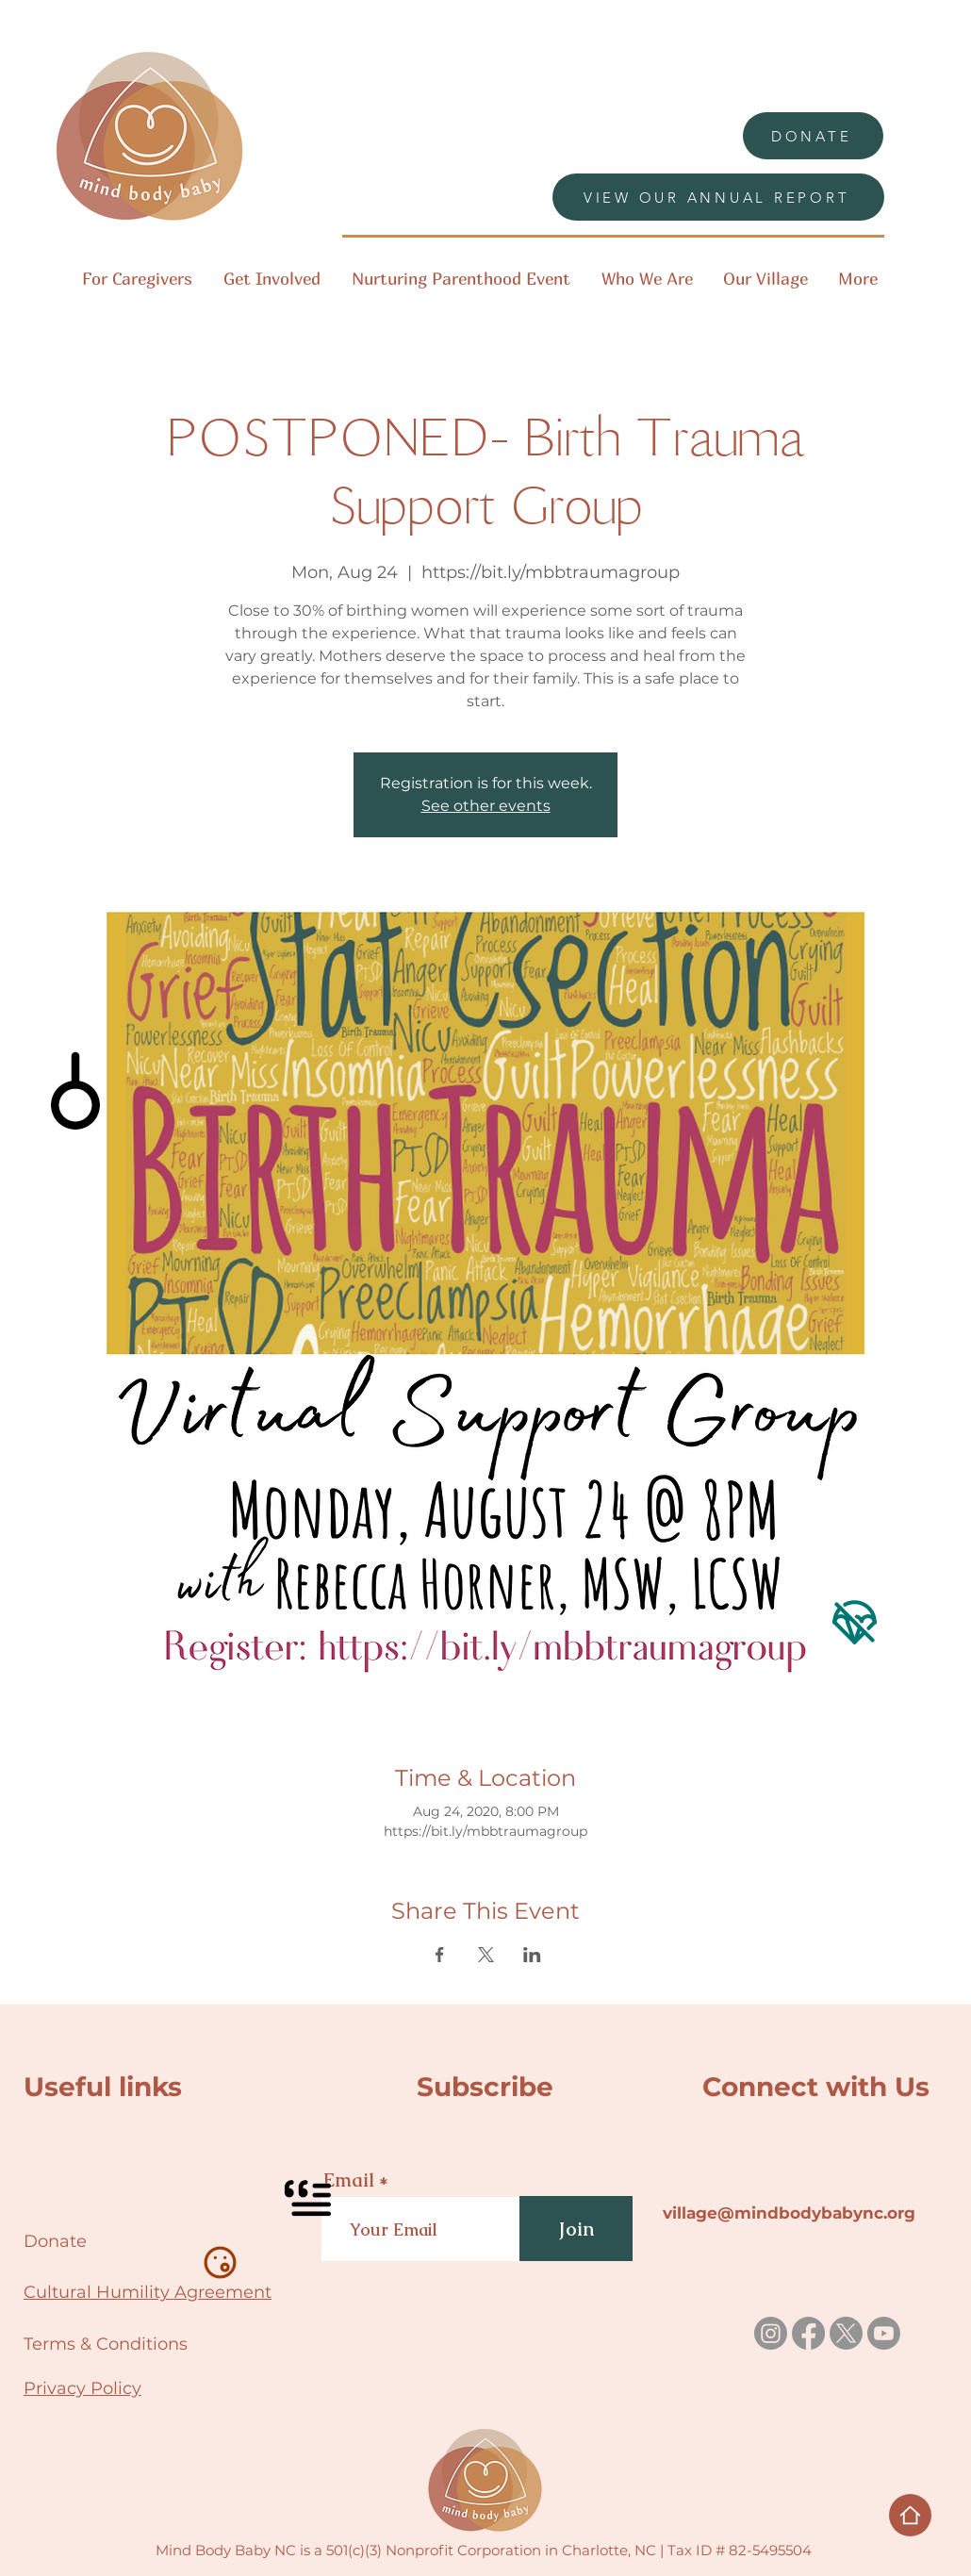 The image size is (971, 2576). What do you see at coordinates (75, 1093) in the screenshot?
I see `select neutrois gender identity` at bounding box center [75, 1093].